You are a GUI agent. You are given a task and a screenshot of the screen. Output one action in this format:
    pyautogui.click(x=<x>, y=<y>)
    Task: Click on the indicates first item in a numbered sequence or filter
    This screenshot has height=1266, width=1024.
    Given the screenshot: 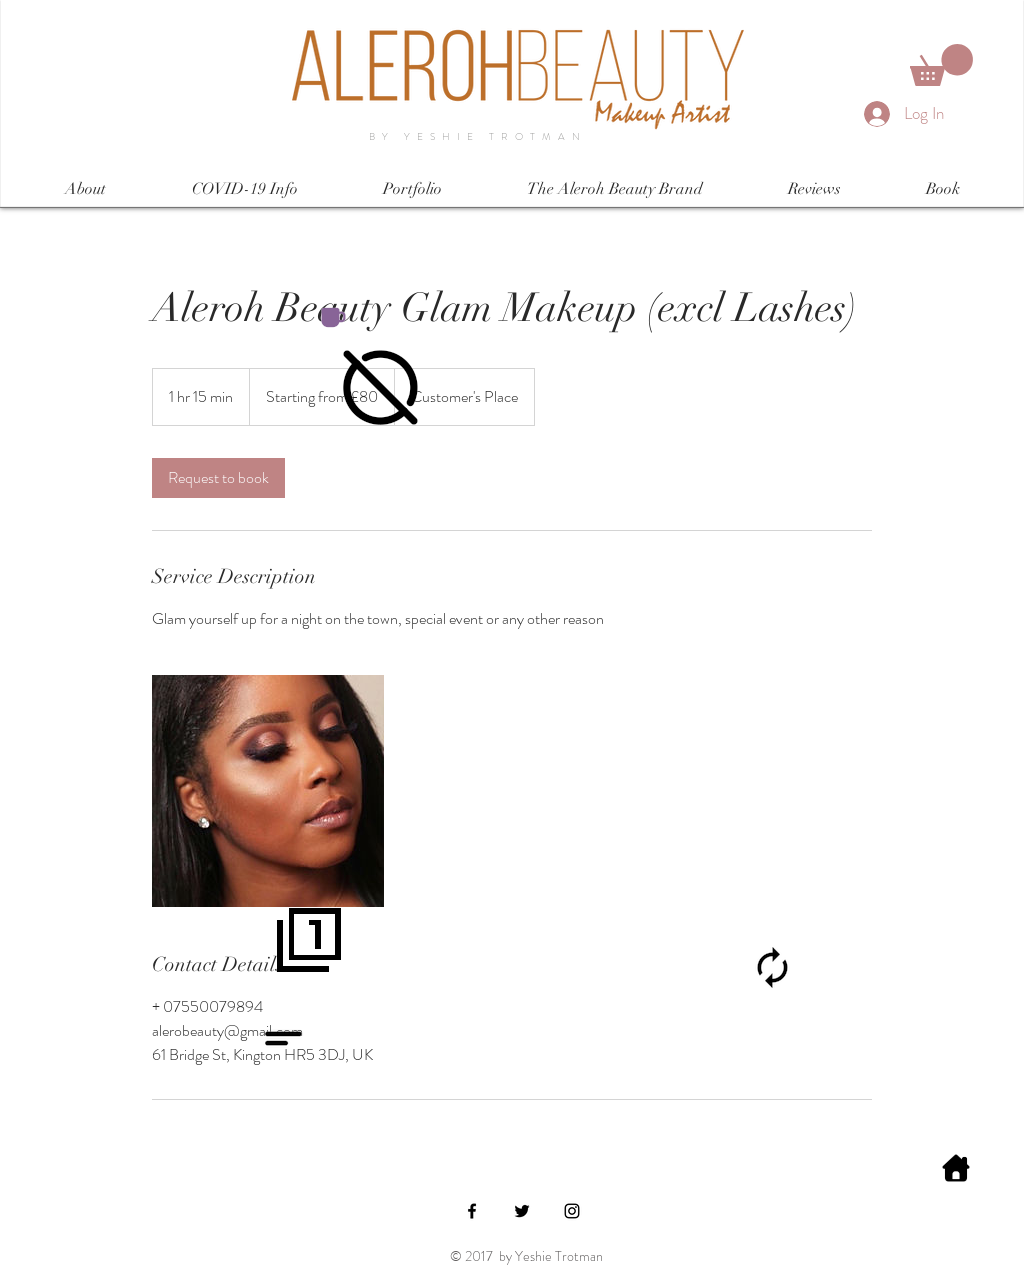 What is the action you would take?
    pyautogui.click(x=309, y=940)
    